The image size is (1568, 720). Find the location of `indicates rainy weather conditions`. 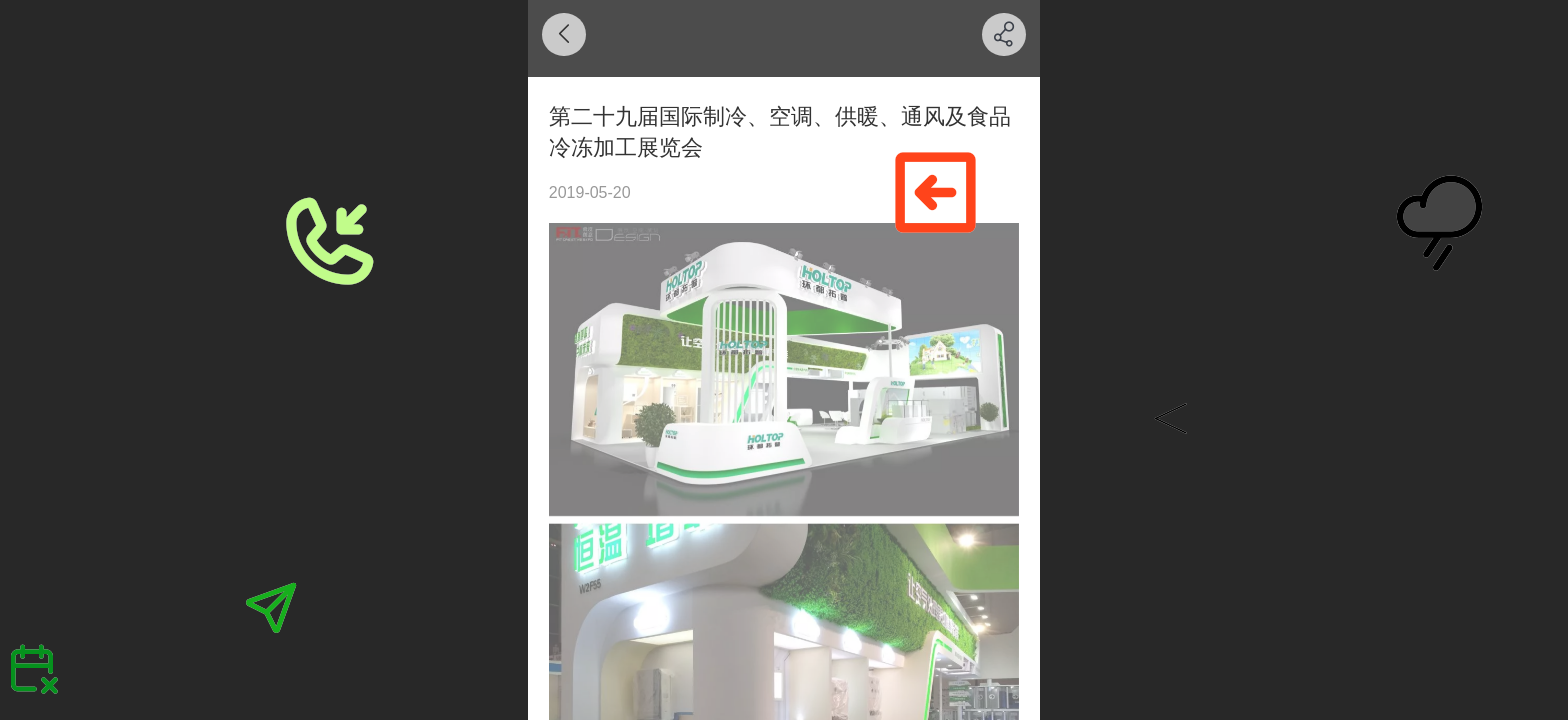

indicates rainy weather conditions is located at coordinates (1439, 221).